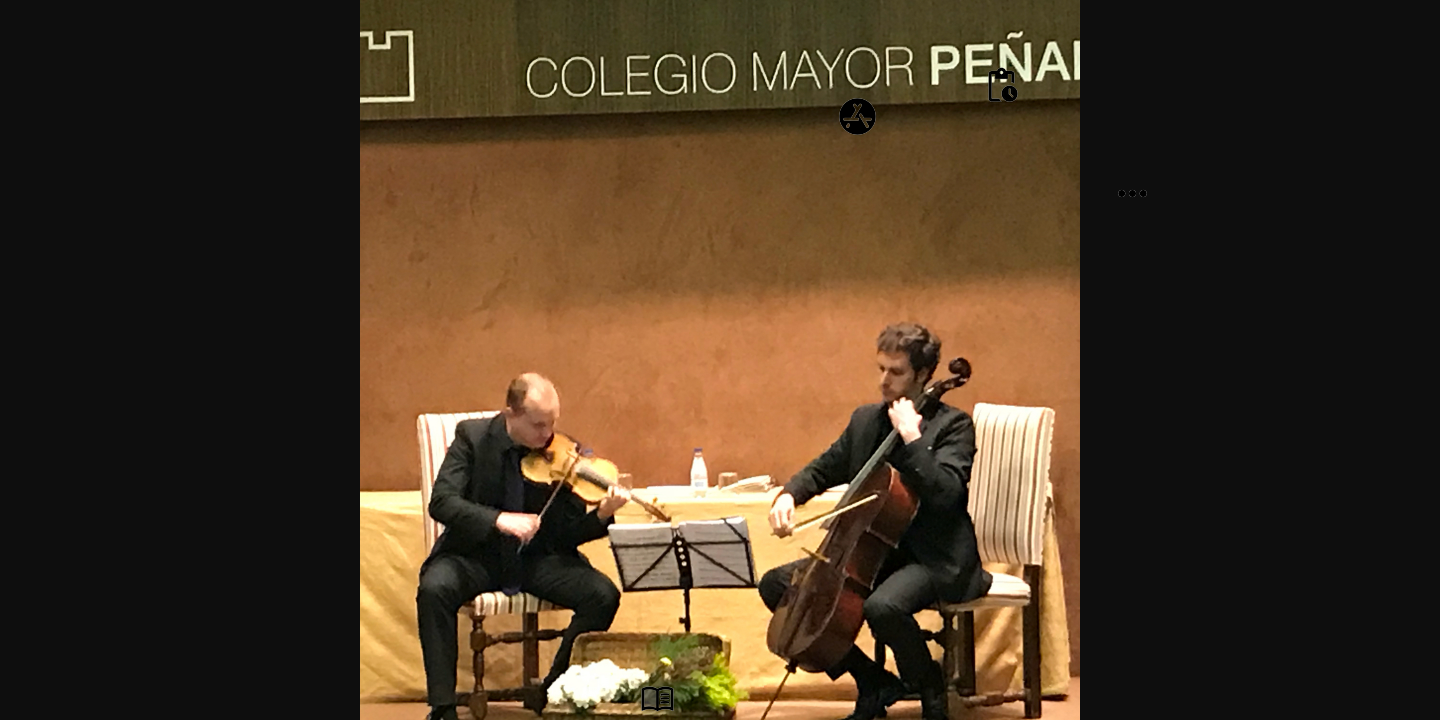 This screenshot has height=720, width=1440. What do you see at coordinates (857, 116) in the screenshot?
I see `open the app store` at bounding box center [857, 116].